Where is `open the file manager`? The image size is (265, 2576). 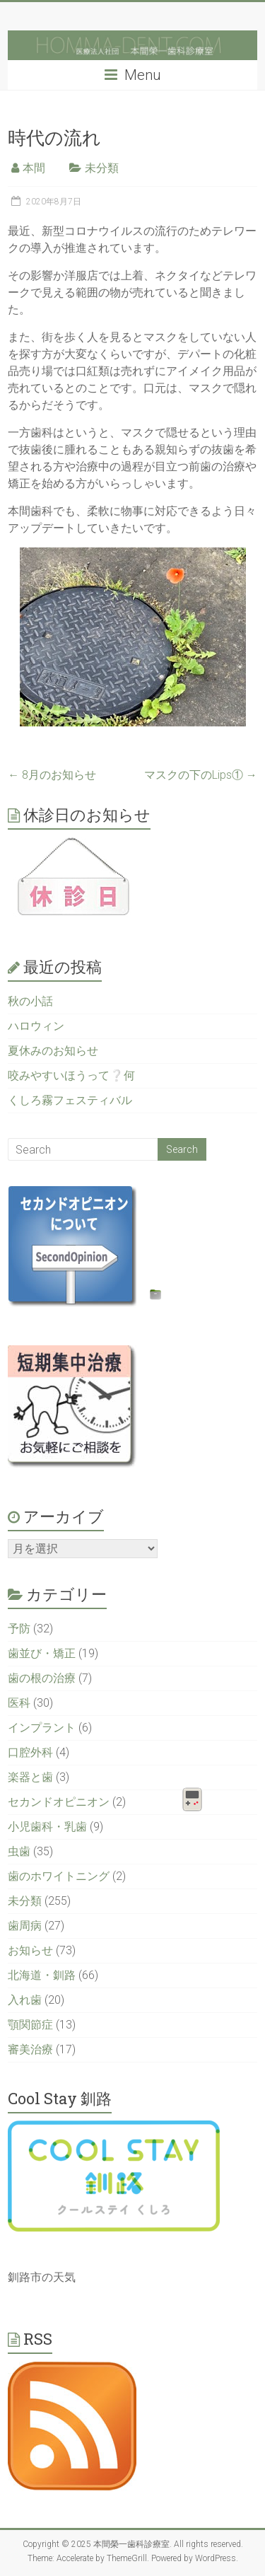
open the file manager is located at coordinates (155, 1294).